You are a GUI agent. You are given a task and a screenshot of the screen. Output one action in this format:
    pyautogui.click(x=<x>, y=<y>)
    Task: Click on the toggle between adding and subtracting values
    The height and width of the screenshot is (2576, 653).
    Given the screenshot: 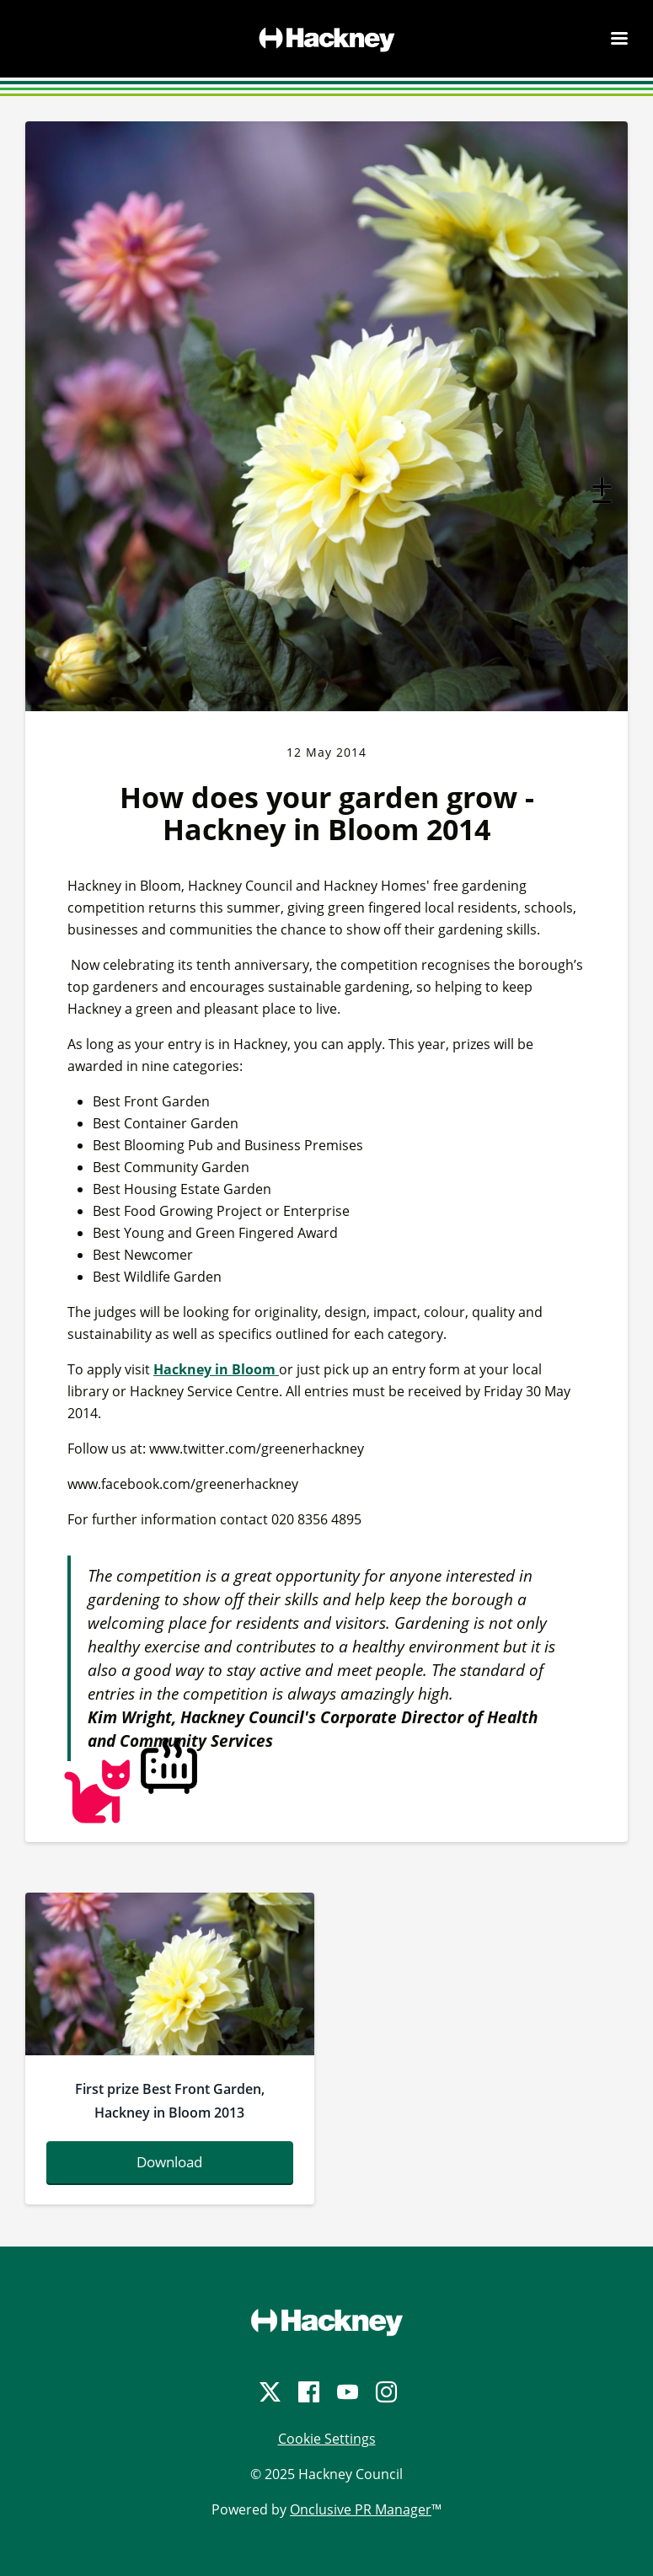 What is the action you would take?
    pyautogui.click(x=602, y=490)
    